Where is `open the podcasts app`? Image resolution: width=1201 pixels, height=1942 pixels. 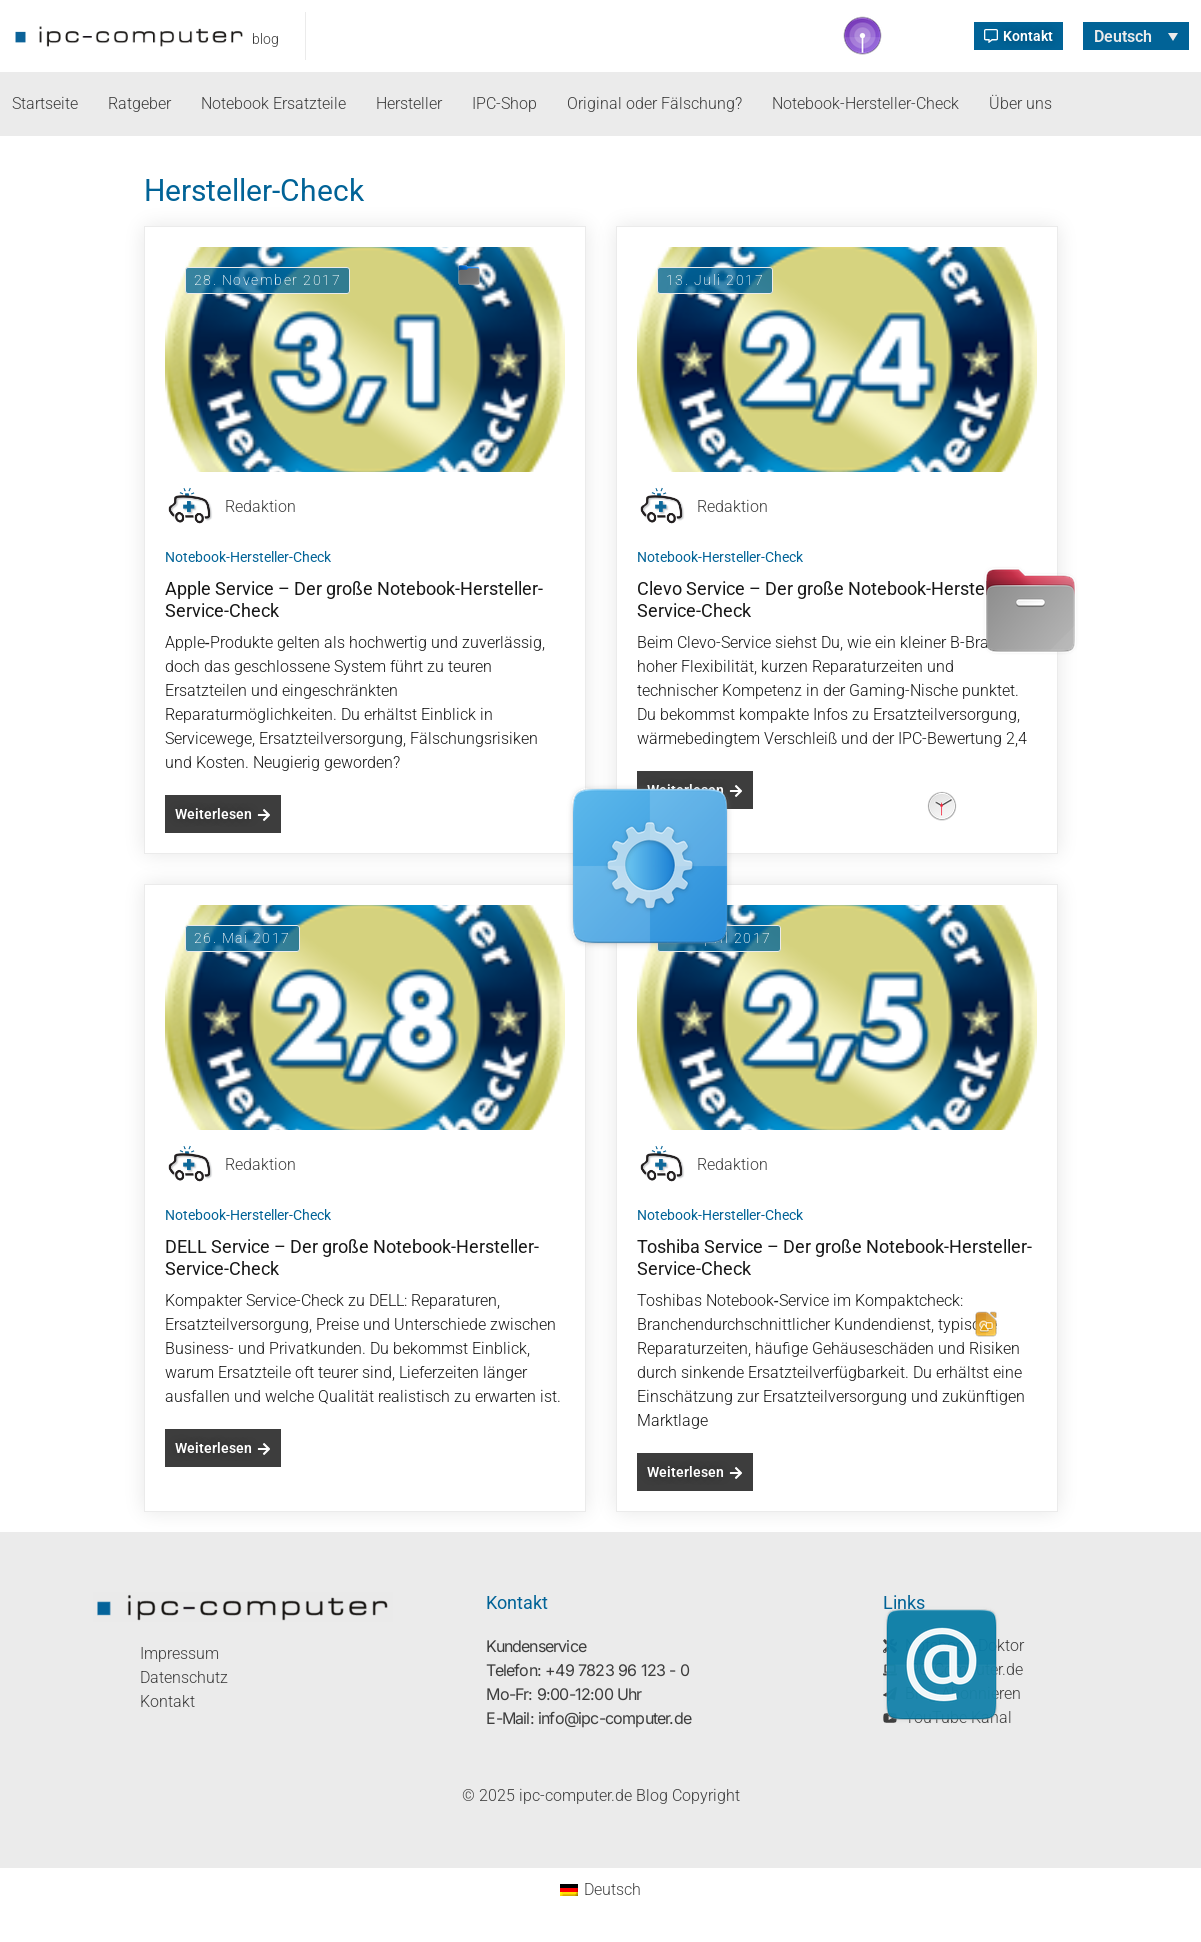 open the podcasts app is located at coordinates (862, 35).